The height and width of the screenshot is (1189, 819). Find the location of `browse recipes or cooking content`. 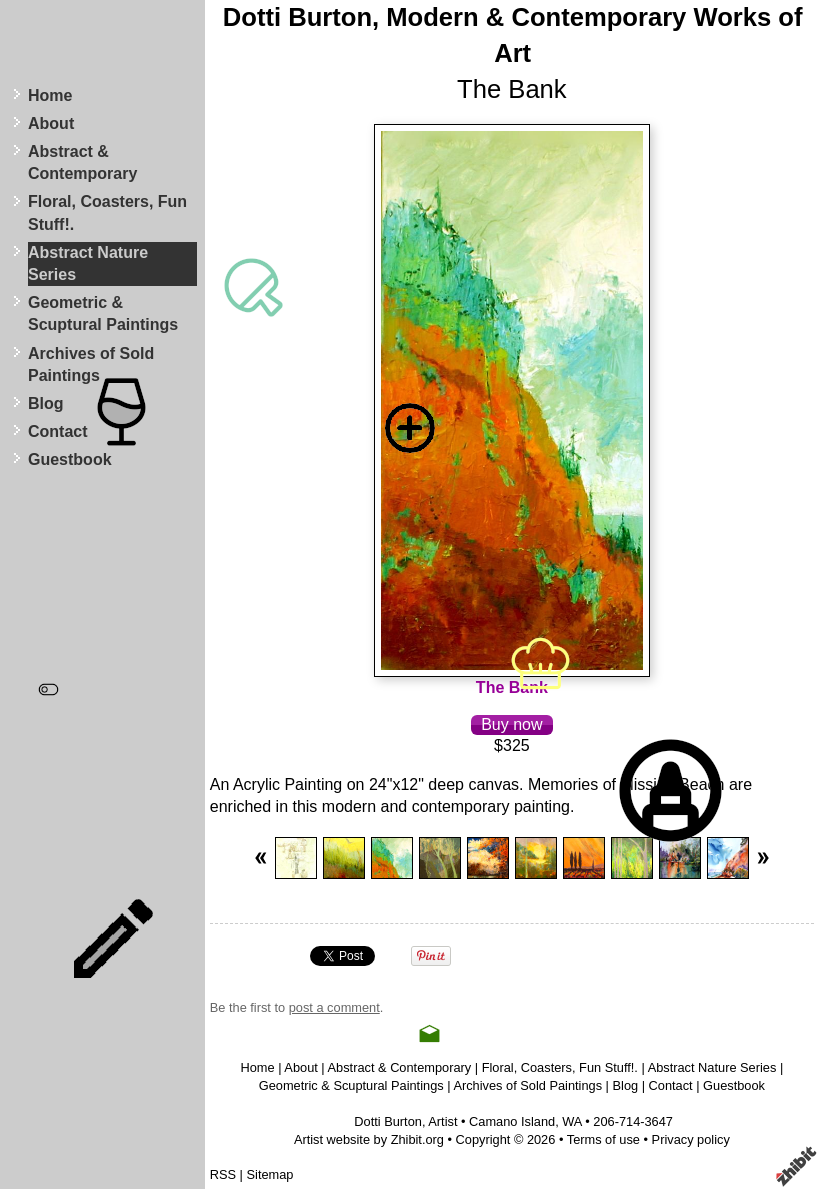

browse recipes or cooking content is located at coordinates (540, 664).